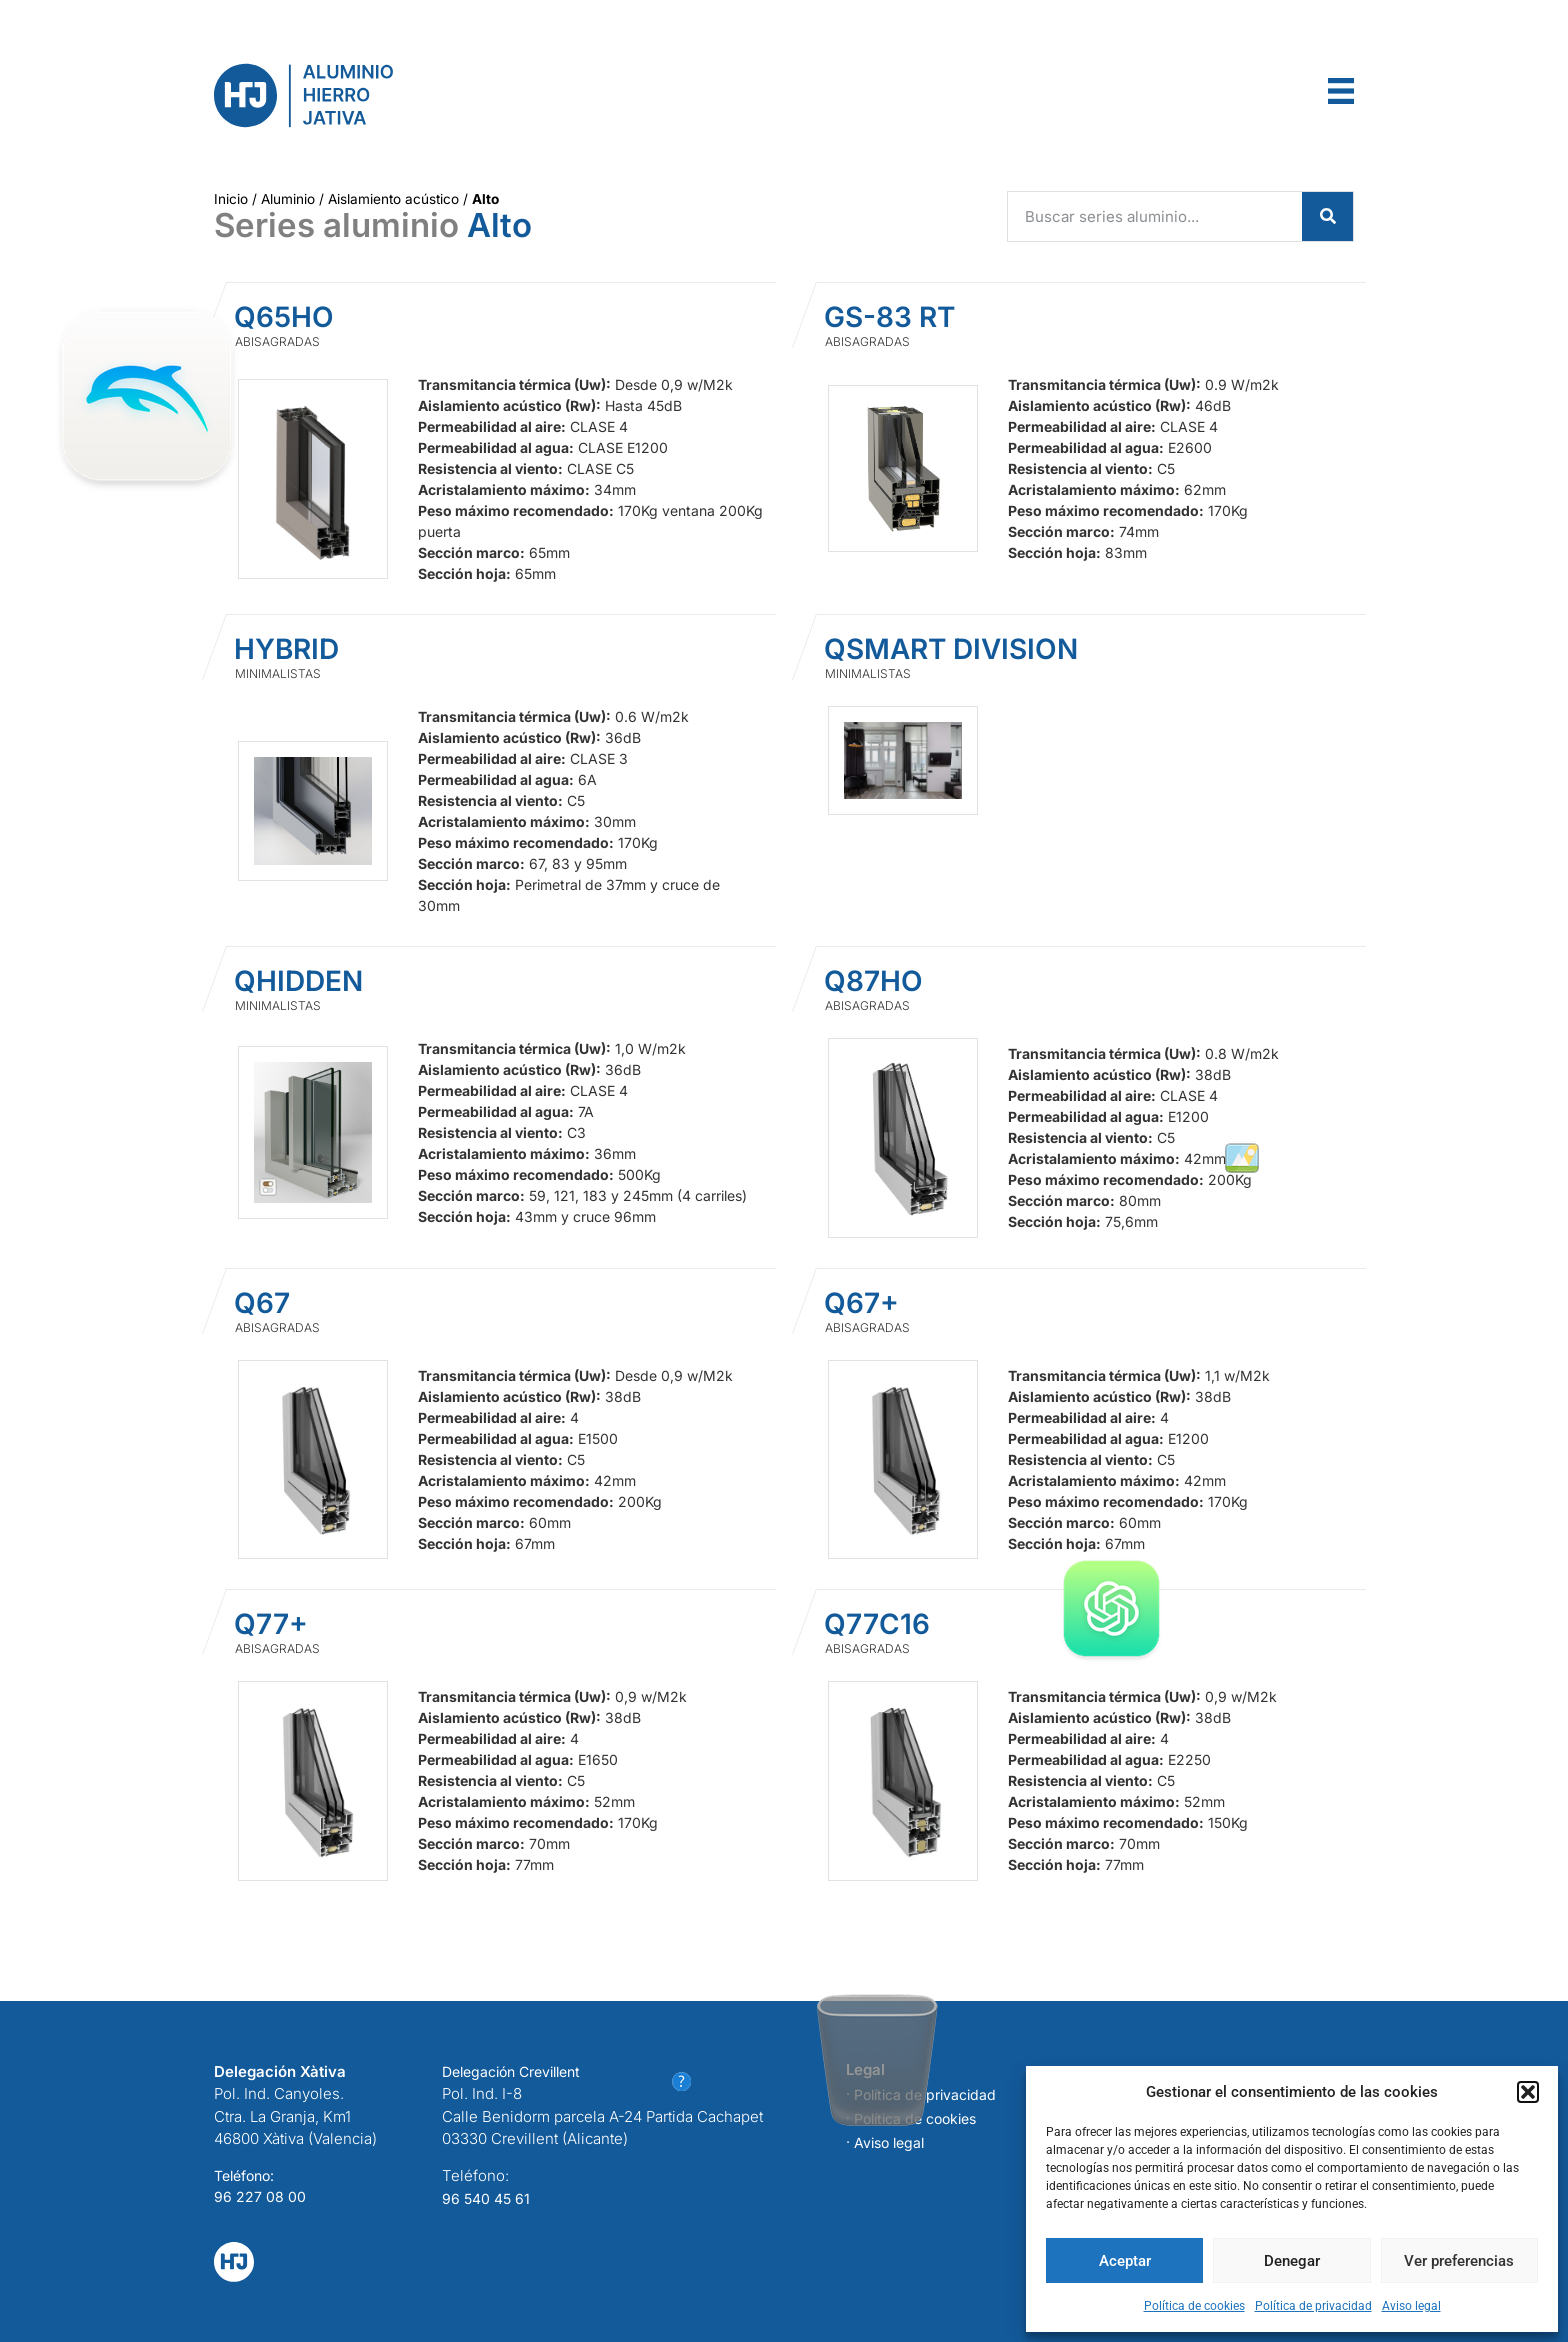  What do you see at coordinates (1242, 1158) in the screenshot?
I see `open the photos app` at bounding box center [1242, 1158].